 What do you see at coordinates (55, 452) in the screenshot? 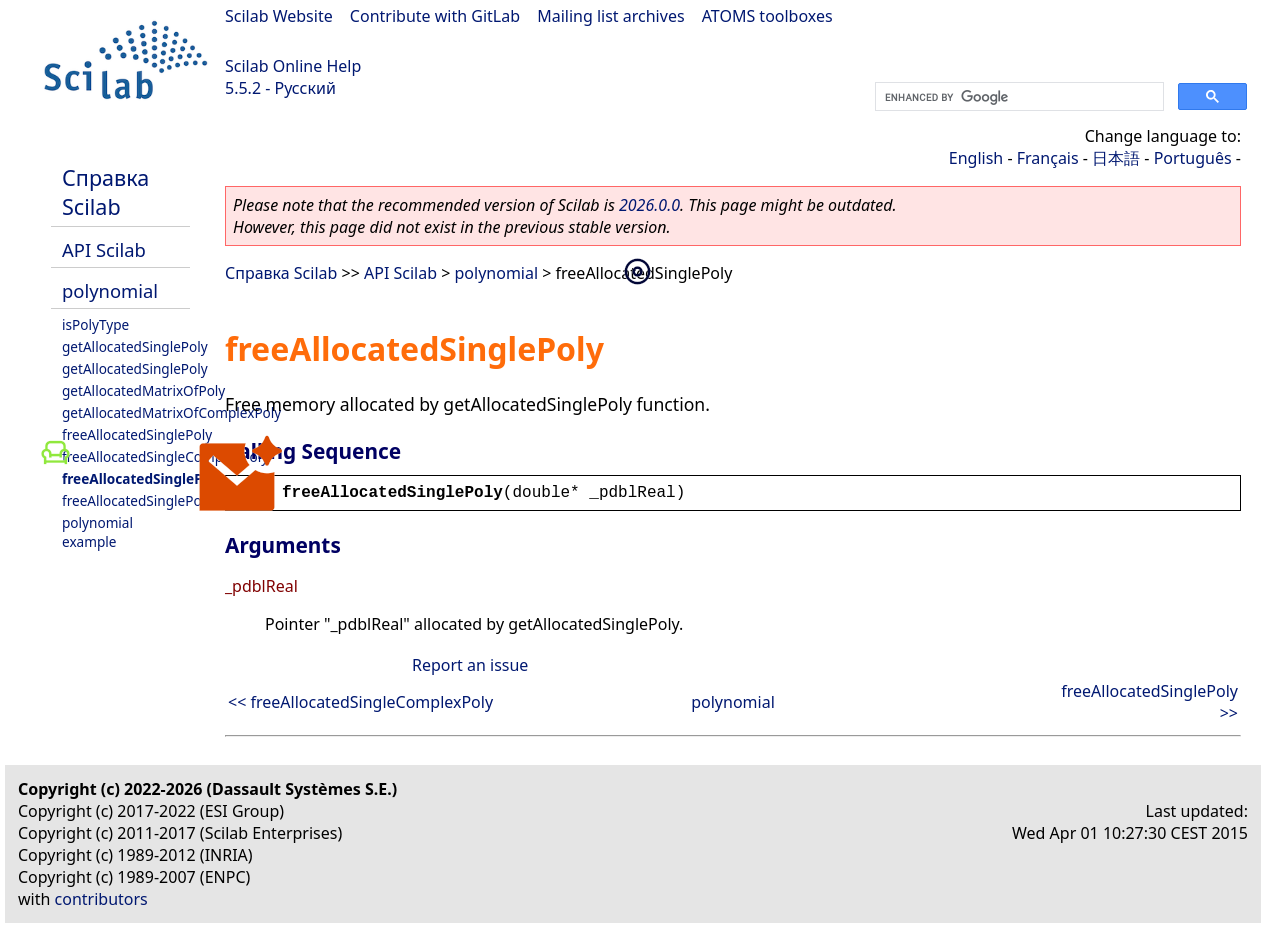
I see `browse furniture or home decor items` at bounding box center [55, 452].